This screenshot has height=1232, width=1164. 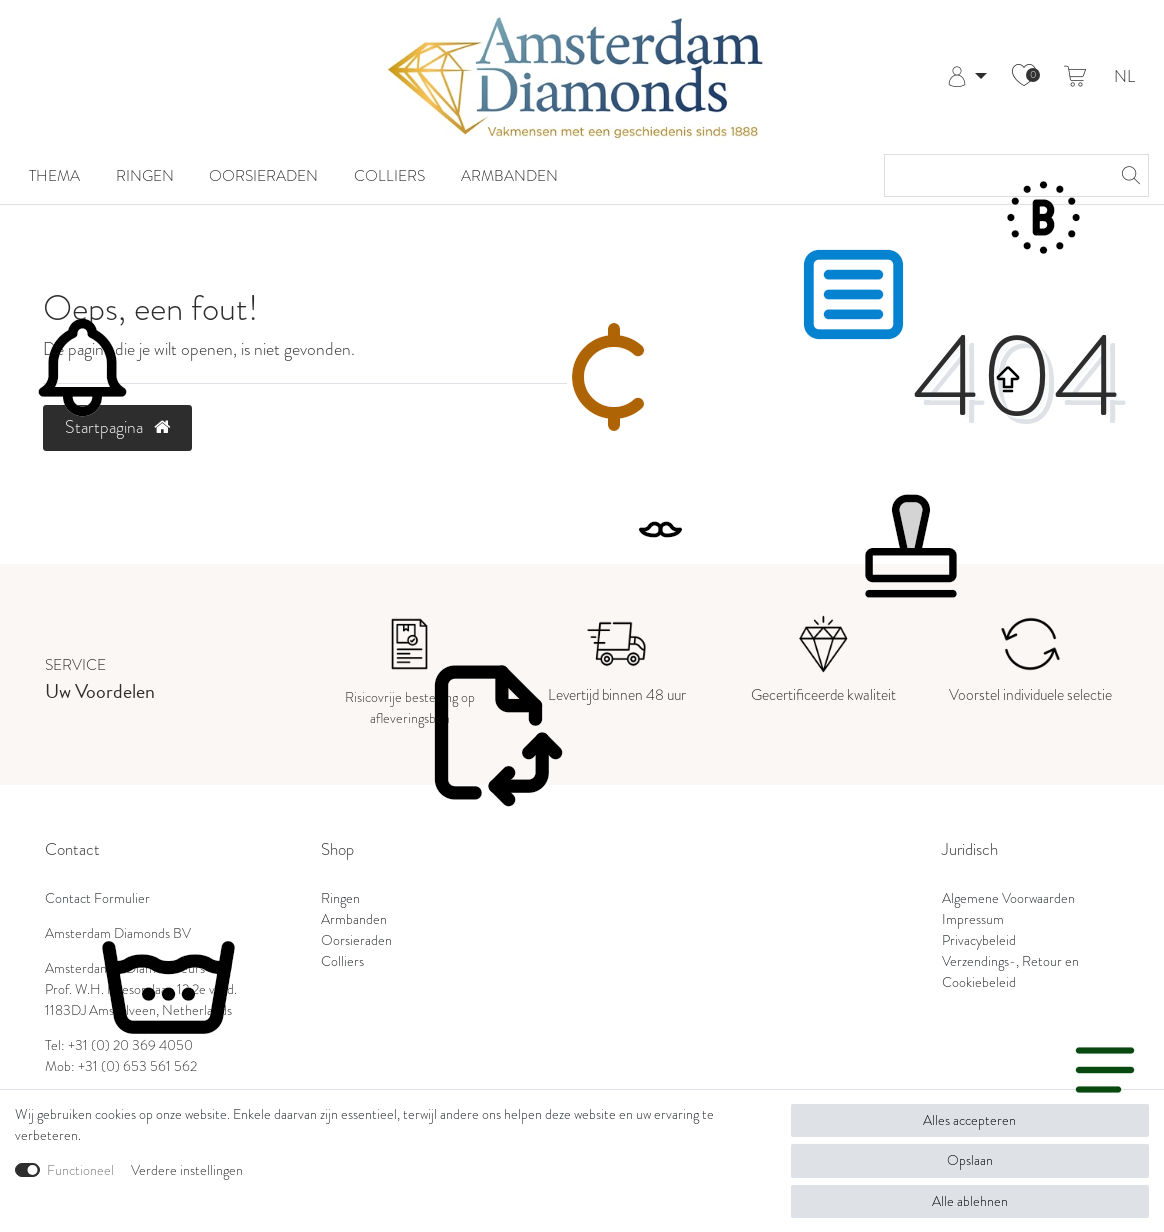 I want to click on justify text alignment, so click(x=1105, y=1070).